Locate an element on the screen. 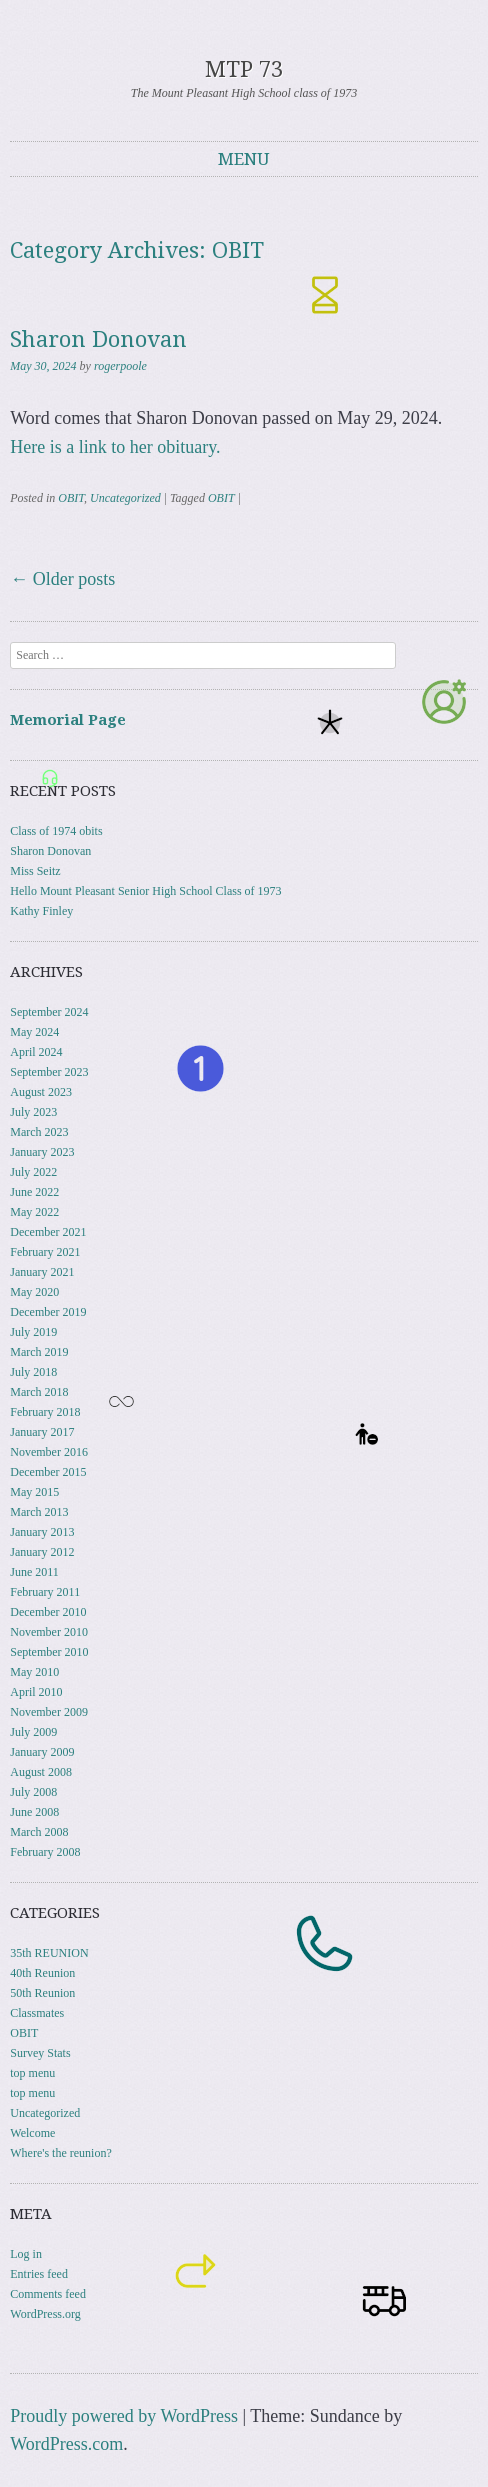 The width and height of the screenshot is (488, 2487). redo last action is located at coordinates (195, 2272).